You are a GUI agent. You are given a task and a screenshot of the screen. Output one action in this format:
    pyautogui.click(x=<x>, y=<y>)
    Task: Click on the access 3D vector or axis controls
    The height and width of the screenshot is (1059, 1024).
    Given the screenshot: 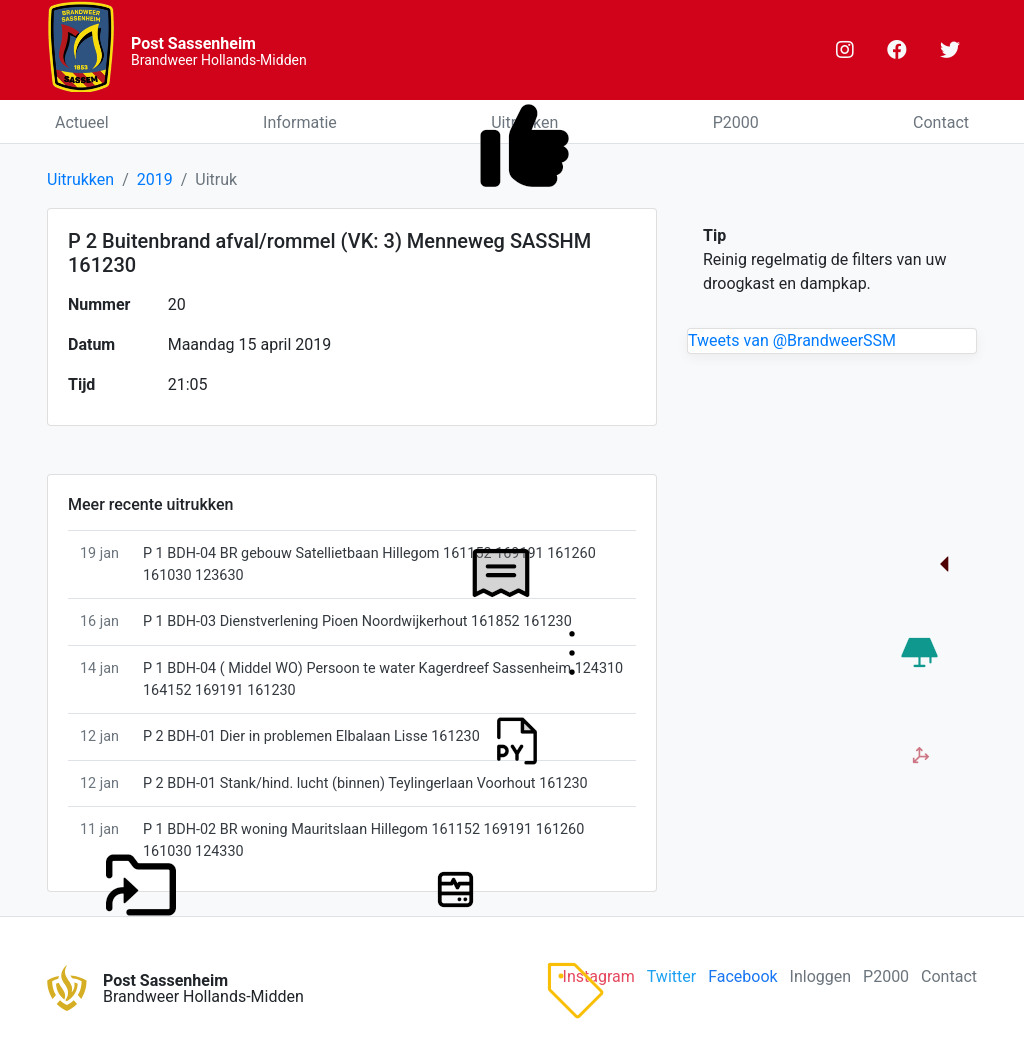 What is the action you would take?
    pyautogui.click(x=920, y=756)
    